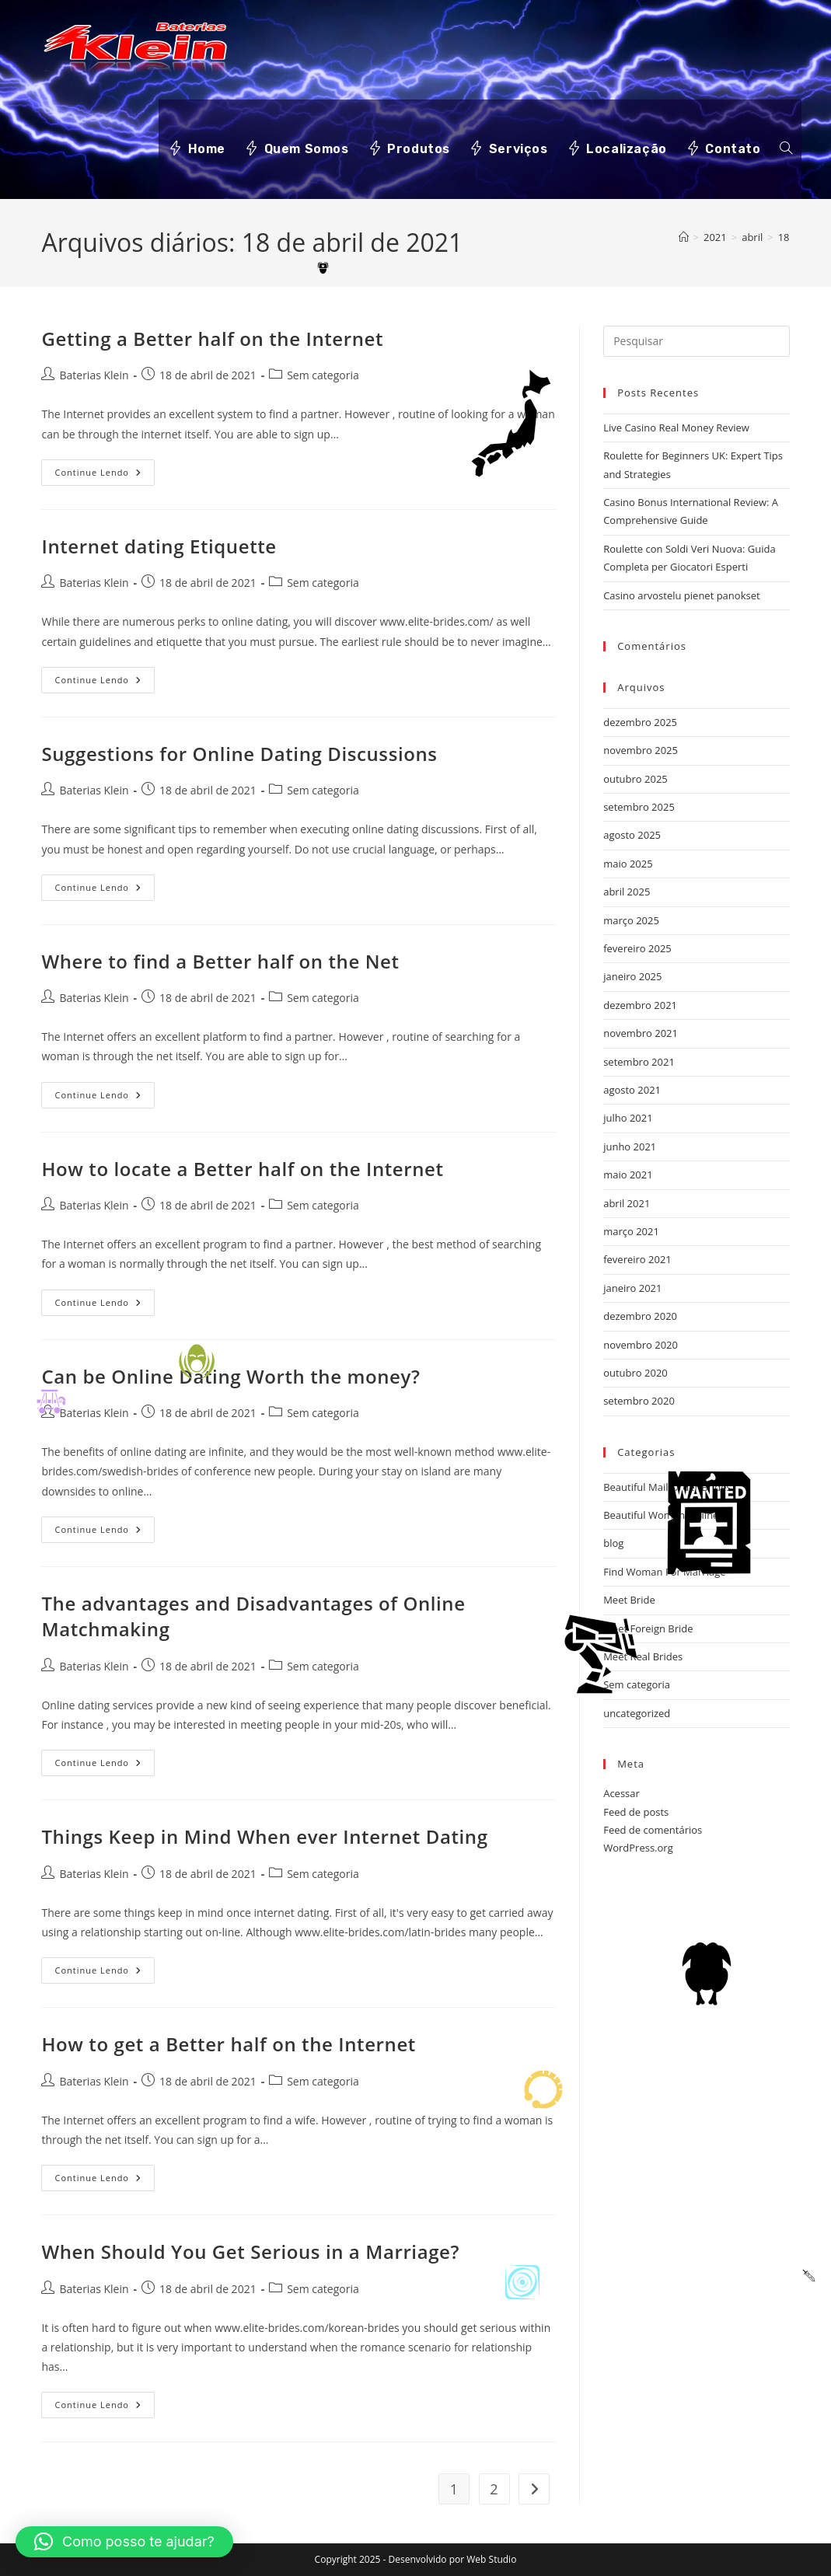 The image size is (831, 2576). I want to click on send a voice message or shout, so click(197, 1361).